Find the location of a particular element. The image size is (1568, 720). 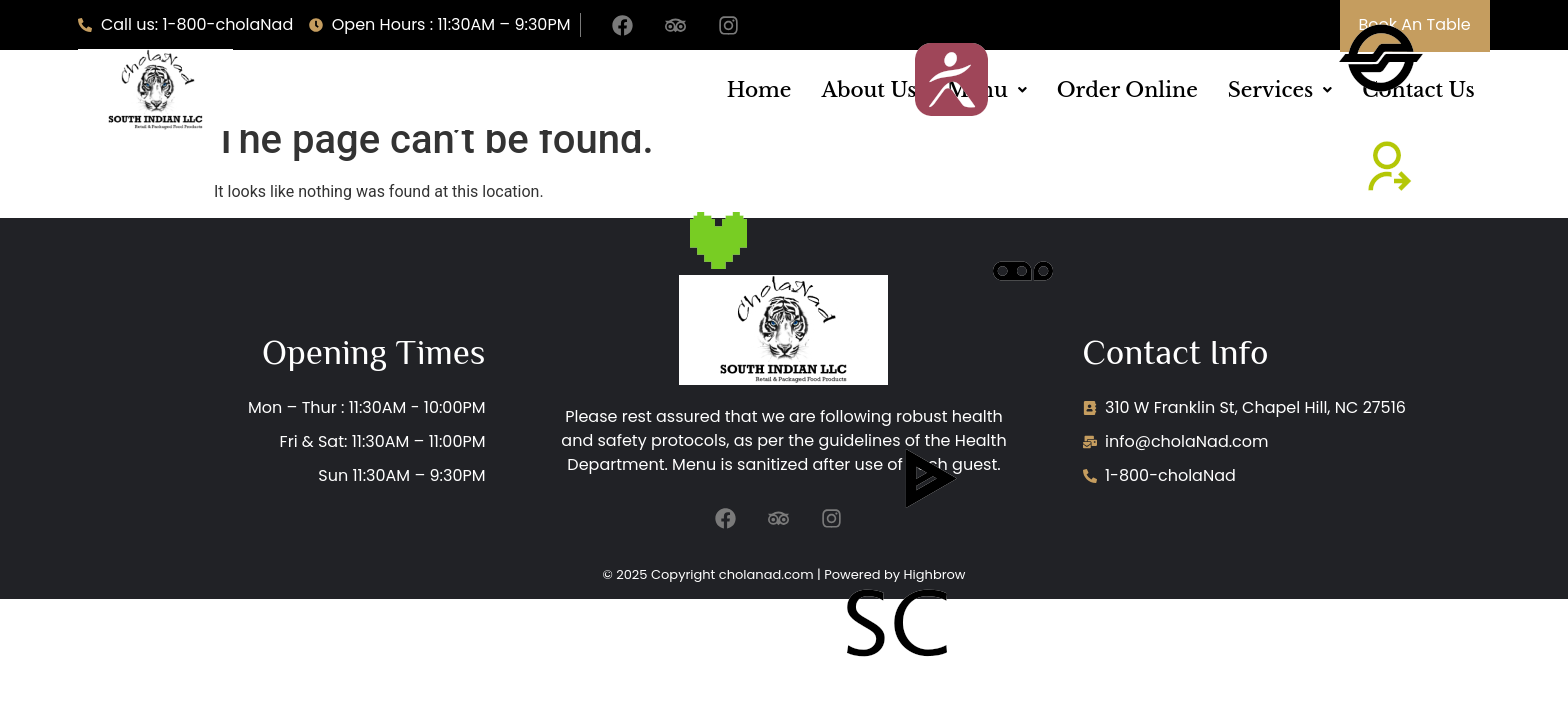

SMRT Corporation logo is located at coordinates (1381, 58).